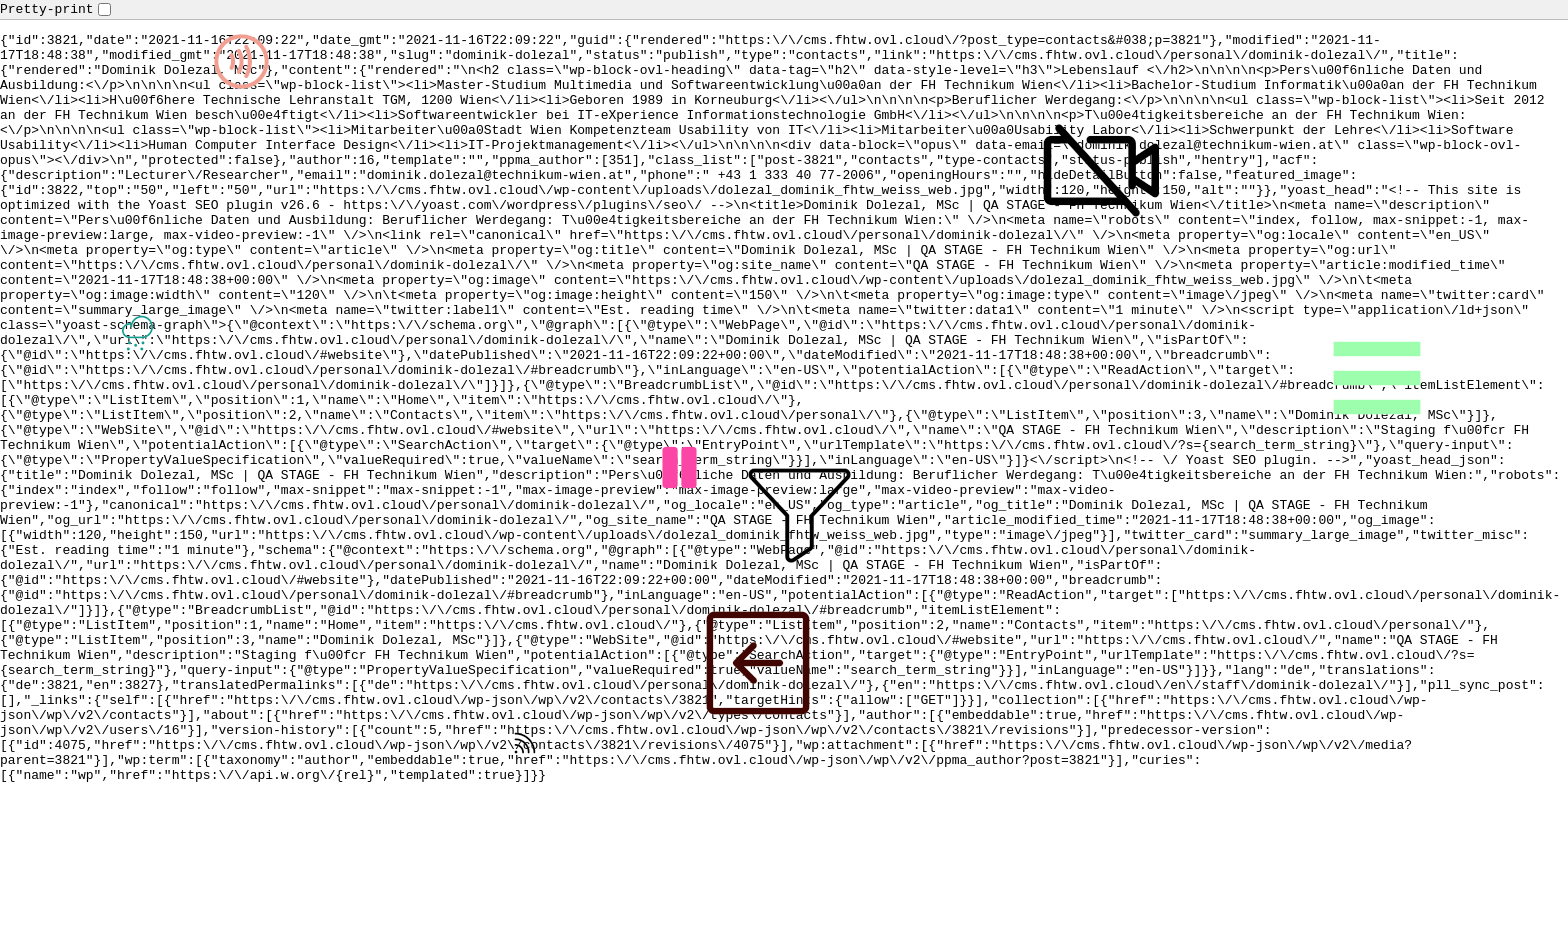  What do you see at coordinates (799, 511) in the screenshot?
I see `filter or sort content` at bounding box center [799, 511].